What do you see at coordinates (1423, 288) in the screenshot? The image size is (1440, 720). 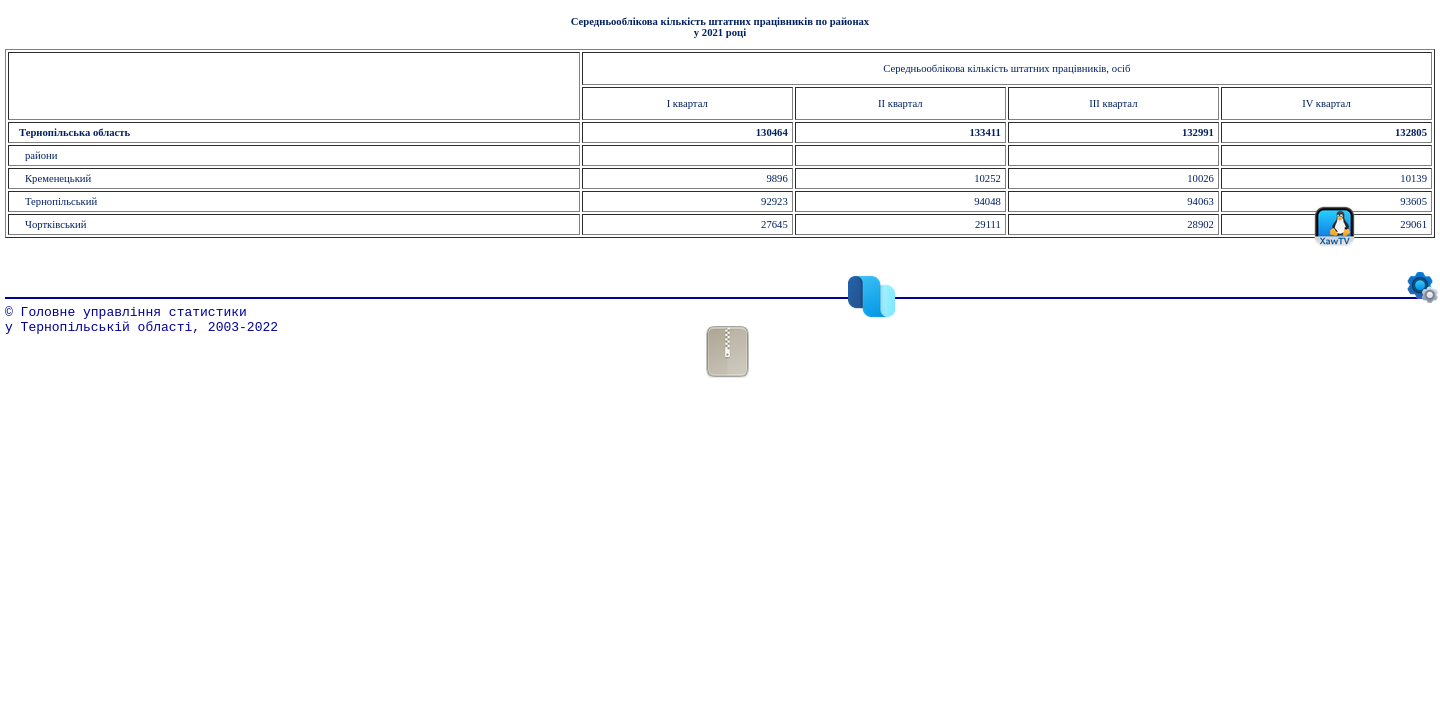 I see `open system settings` at bounding box center [1423, 288].